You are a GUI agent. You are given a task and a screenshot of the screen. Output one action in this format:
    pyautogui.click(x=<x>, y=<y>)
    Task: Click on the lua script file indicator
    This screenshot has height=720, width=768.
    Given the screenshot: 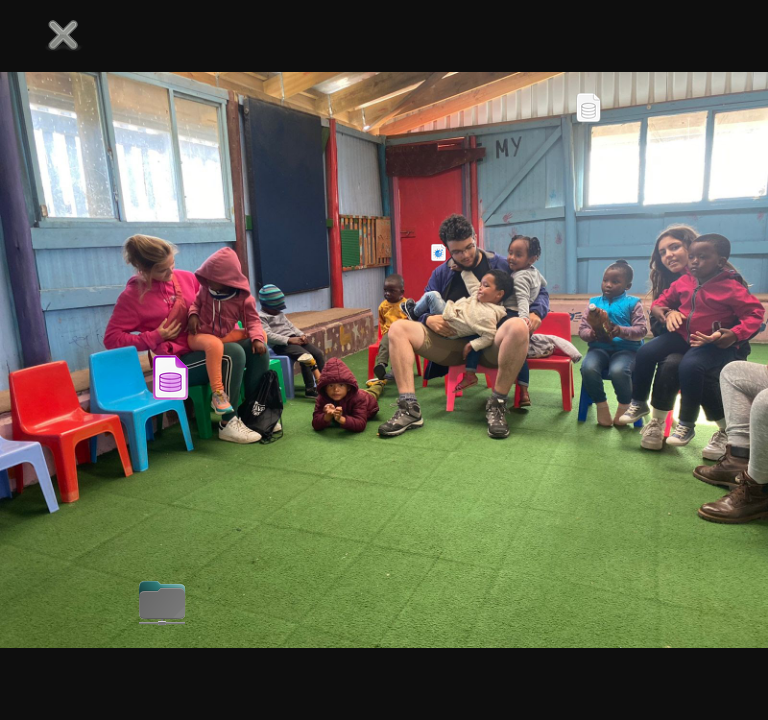 What is the action you would take?
    pyautogui.click(x=438, y=252)
    